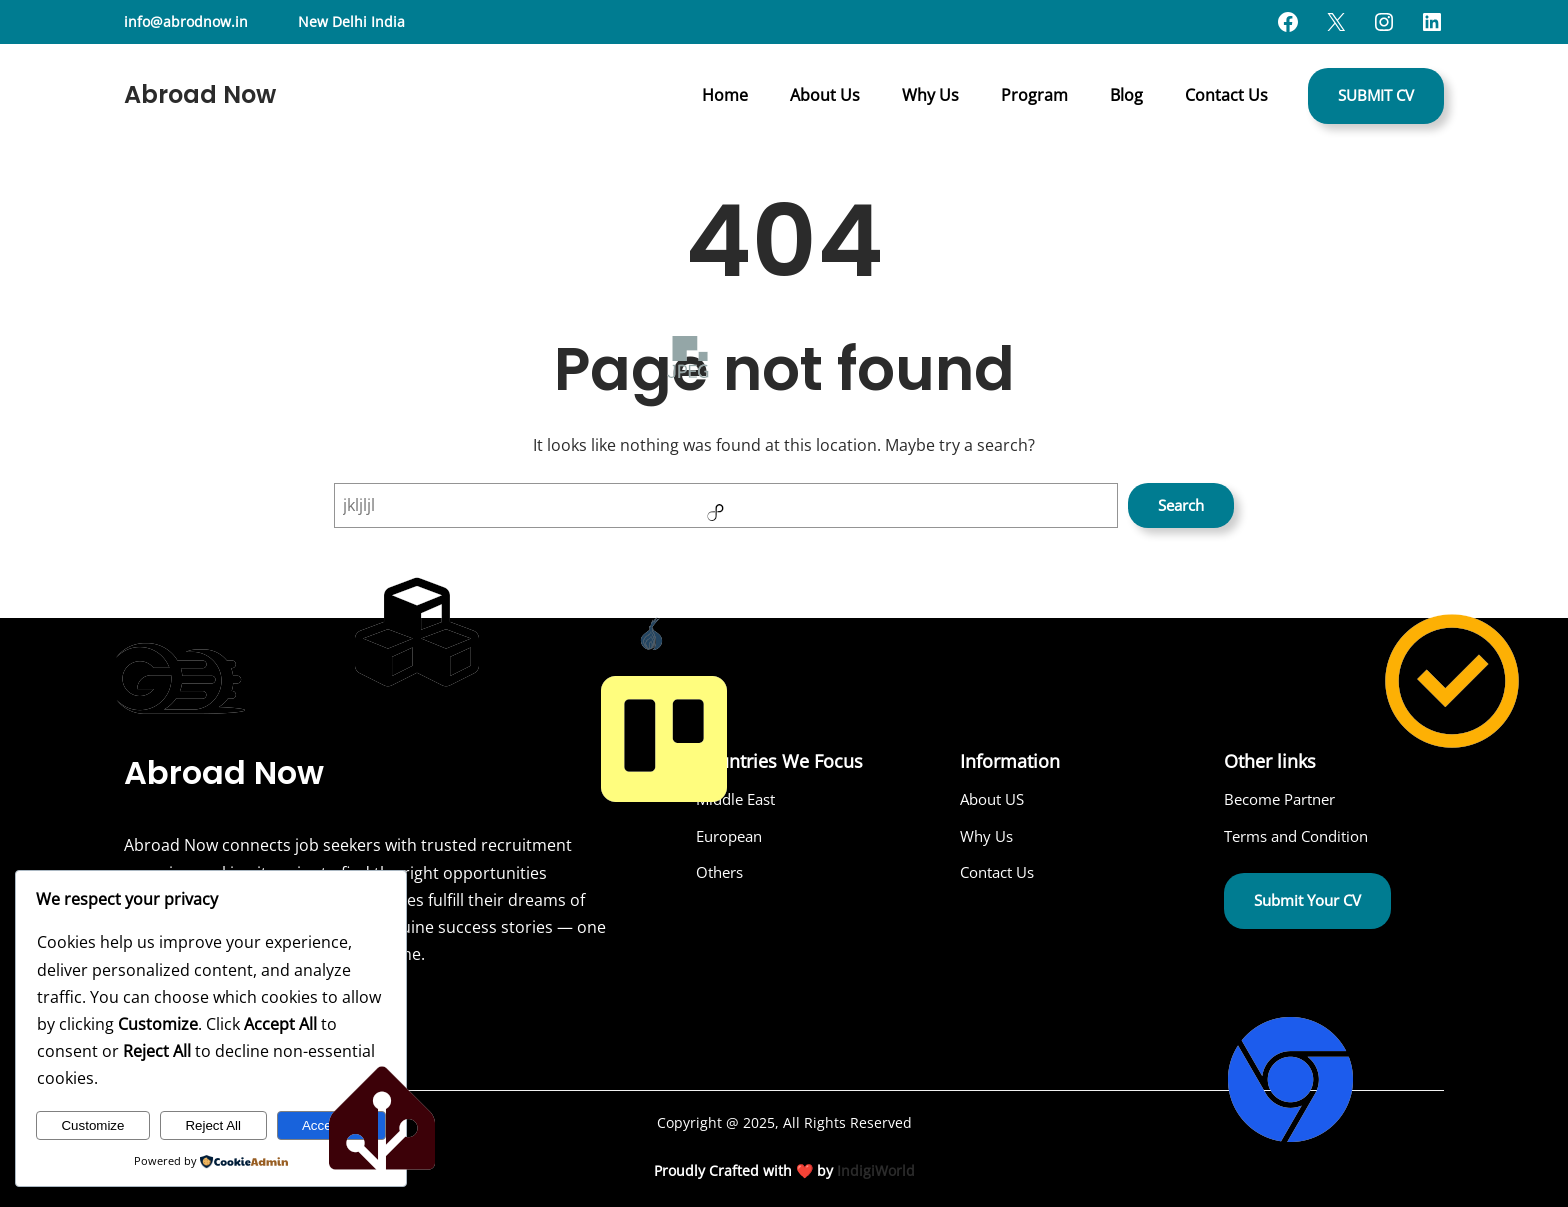  What do you see at coordinates (417, 632) in the screenshot?
I see `visit docs.rs documentation site` at bounding box center [417, 632].